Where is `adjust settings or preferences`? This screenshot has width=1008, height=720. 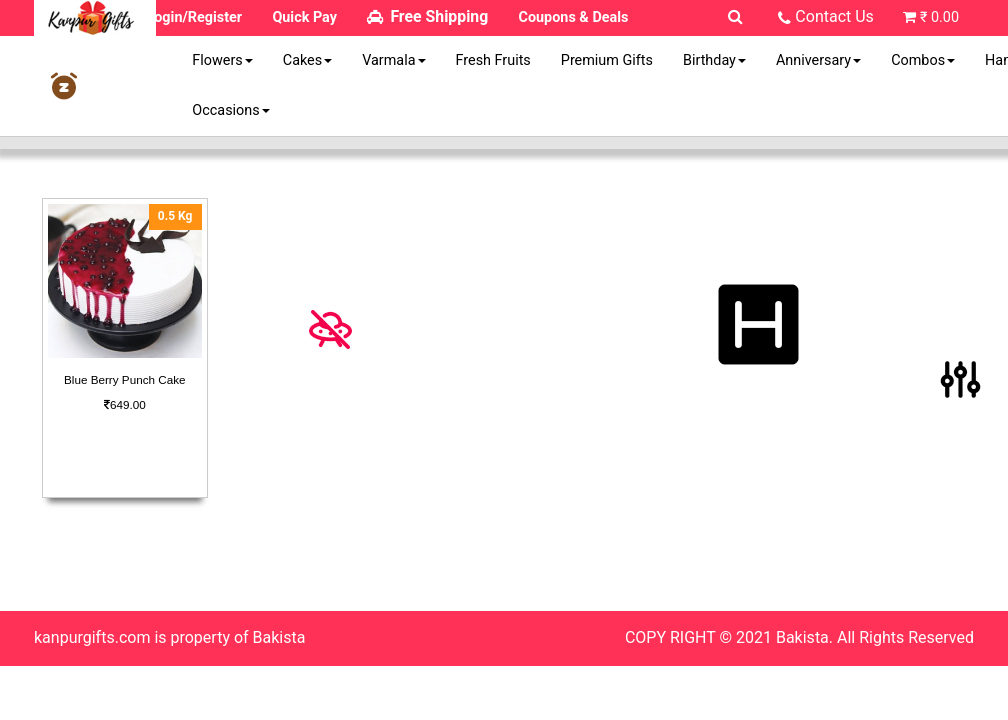 adjust settings or preferences is located at coordinates (960, 379).